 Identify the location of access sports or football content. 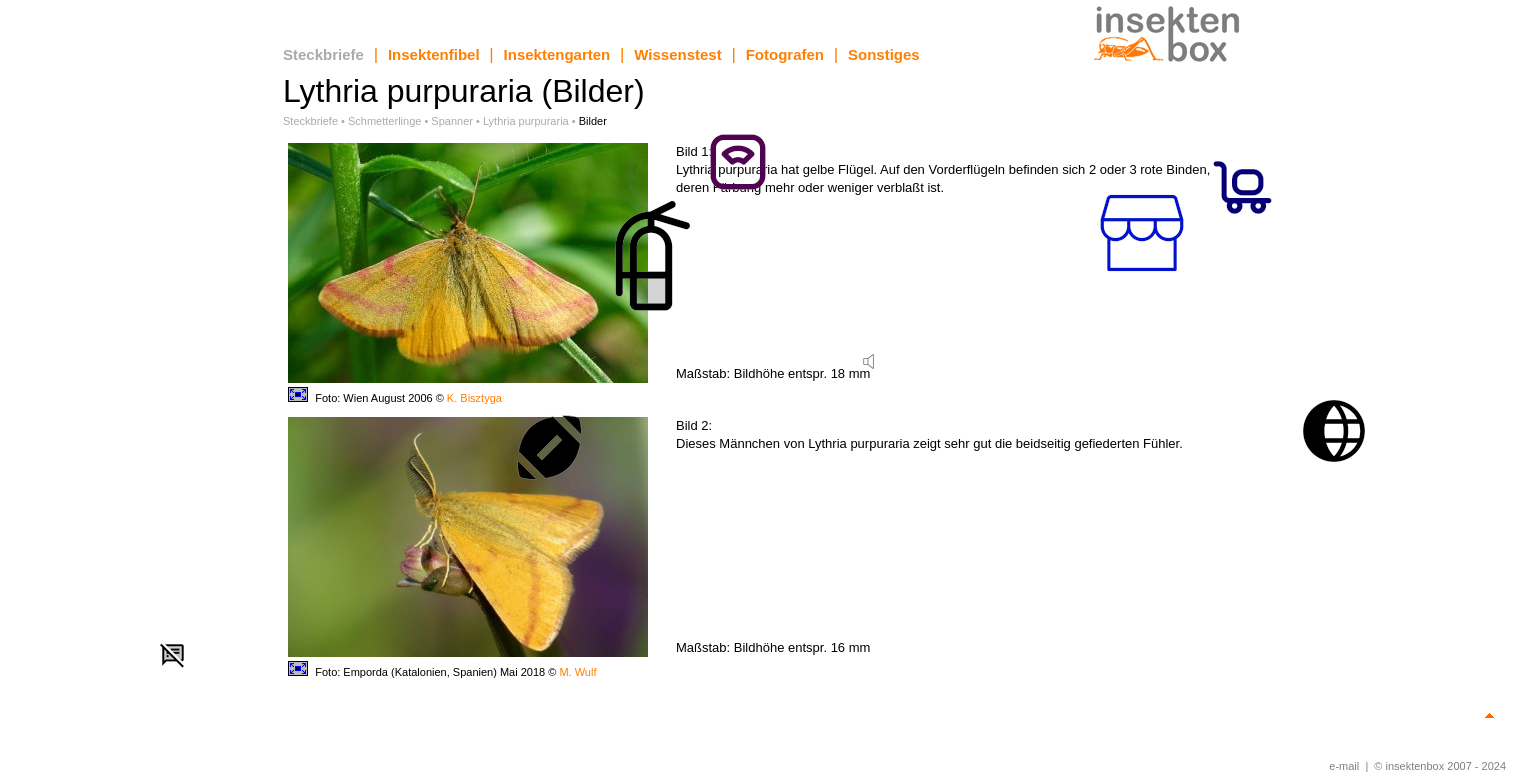
(549, 447).